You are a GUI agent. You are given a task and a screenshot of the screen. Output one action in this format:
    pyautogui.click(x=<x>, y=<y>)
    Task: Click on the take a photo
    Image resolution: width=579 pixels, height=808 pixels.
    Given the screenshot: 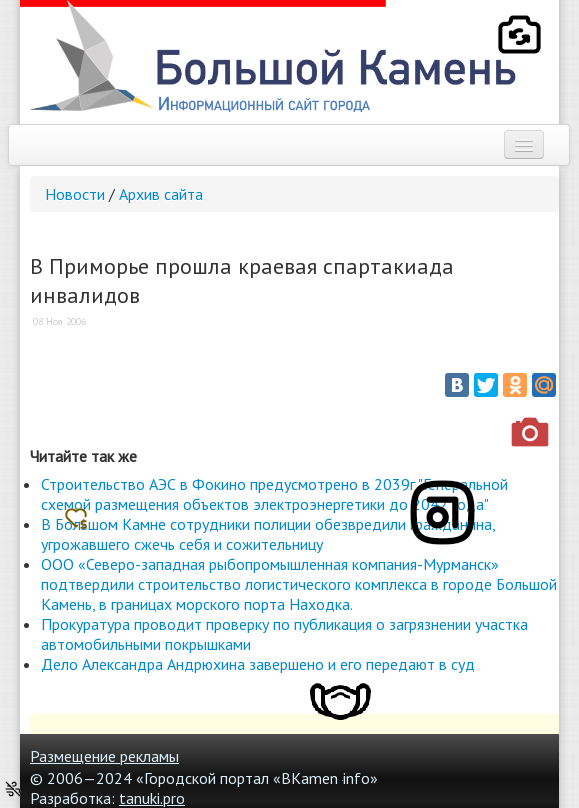 What is the action you would take?
    pyautogui.click(x=530, y=432)
    